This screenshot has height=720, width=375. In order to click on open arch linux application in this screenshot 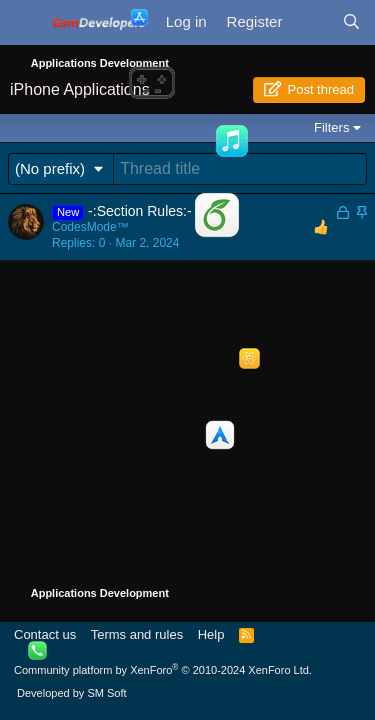, I will do `click(220, 435)`.